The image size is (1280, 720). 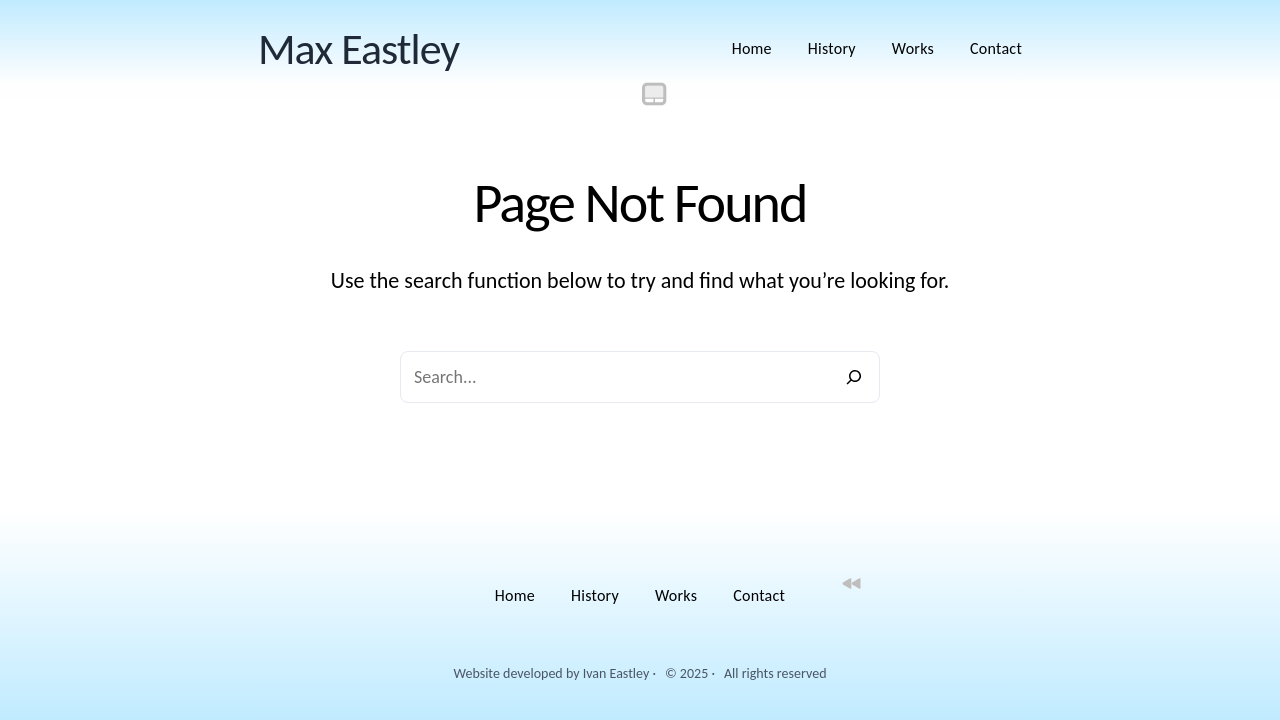 What do you see at coordinates (655, 94) in the screenshot?
I see `touchpad input device settings` at bounding box center [655, 94].